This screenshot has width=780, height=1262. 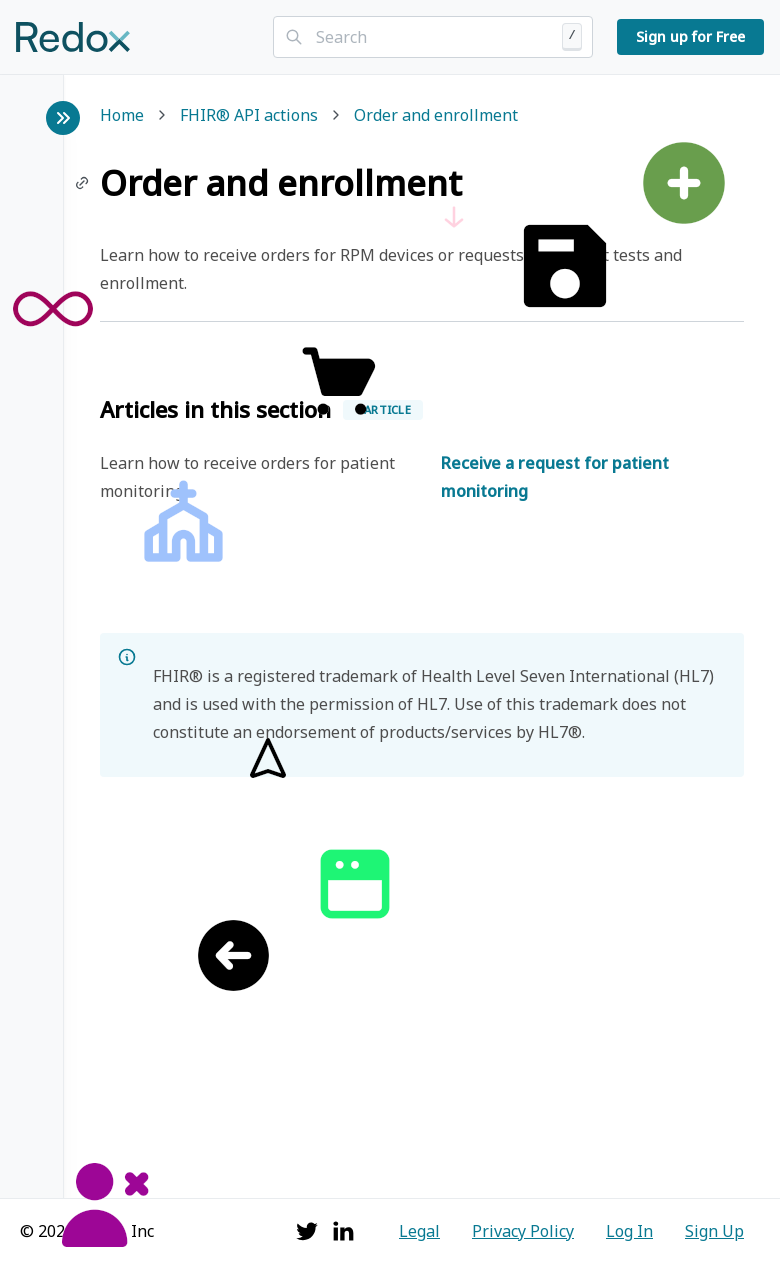 I want to click on view your shopping cart, so click(x=340, y=381).